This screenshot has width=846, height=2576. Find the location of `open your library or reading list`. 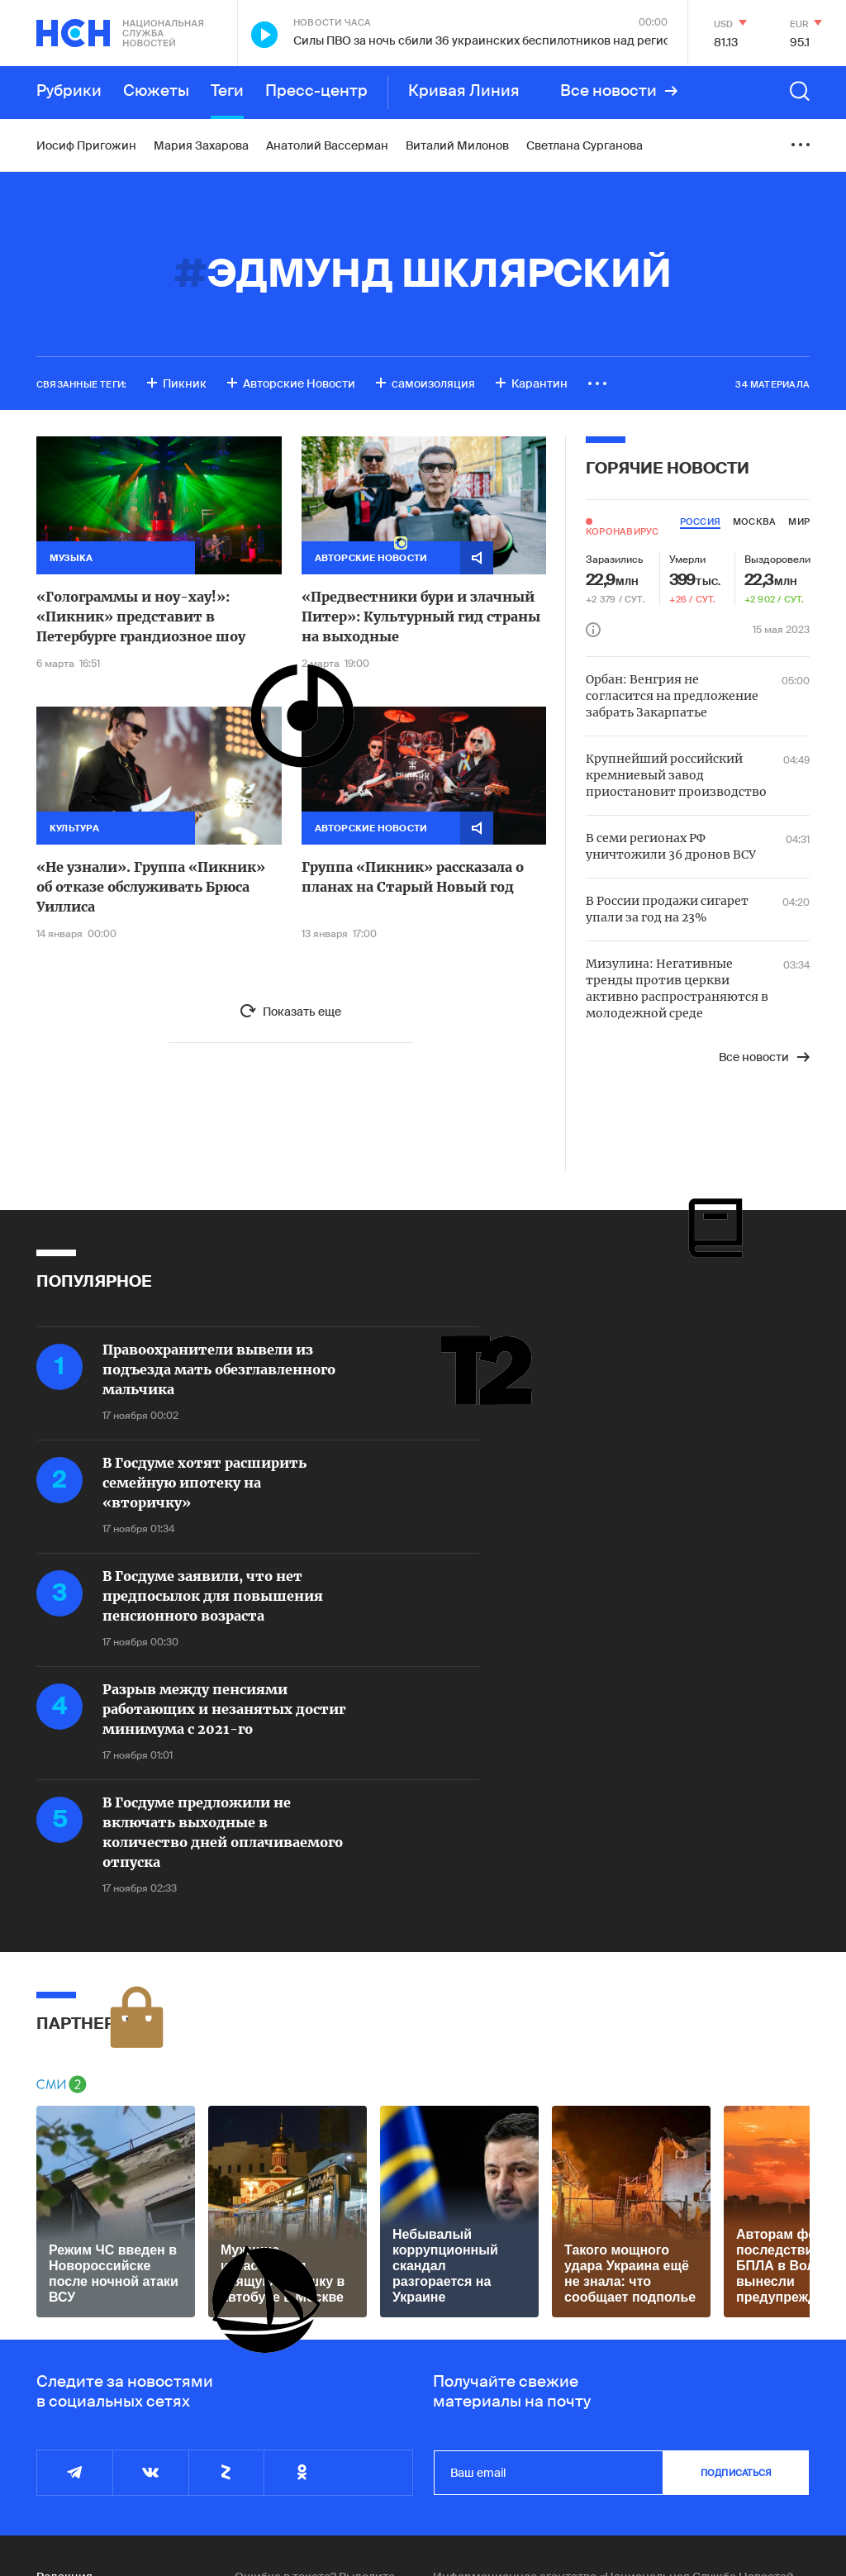

open your library or reading list is located at coordinates (715, 1228).